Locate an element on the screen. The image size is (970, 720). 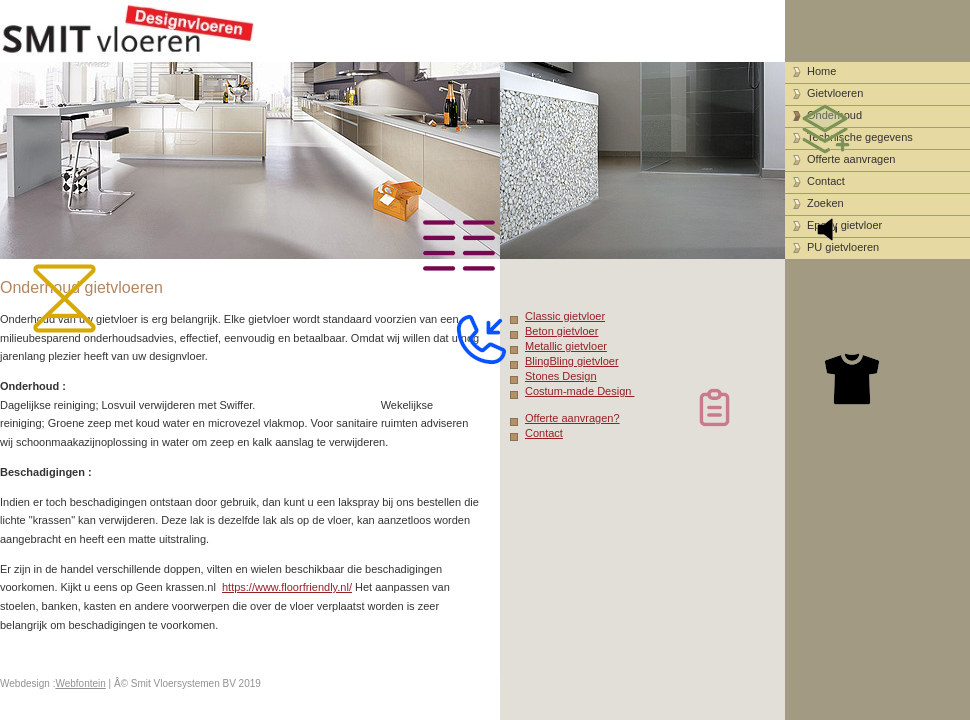
adjust volume to low level is located at coordinates (828, 229).